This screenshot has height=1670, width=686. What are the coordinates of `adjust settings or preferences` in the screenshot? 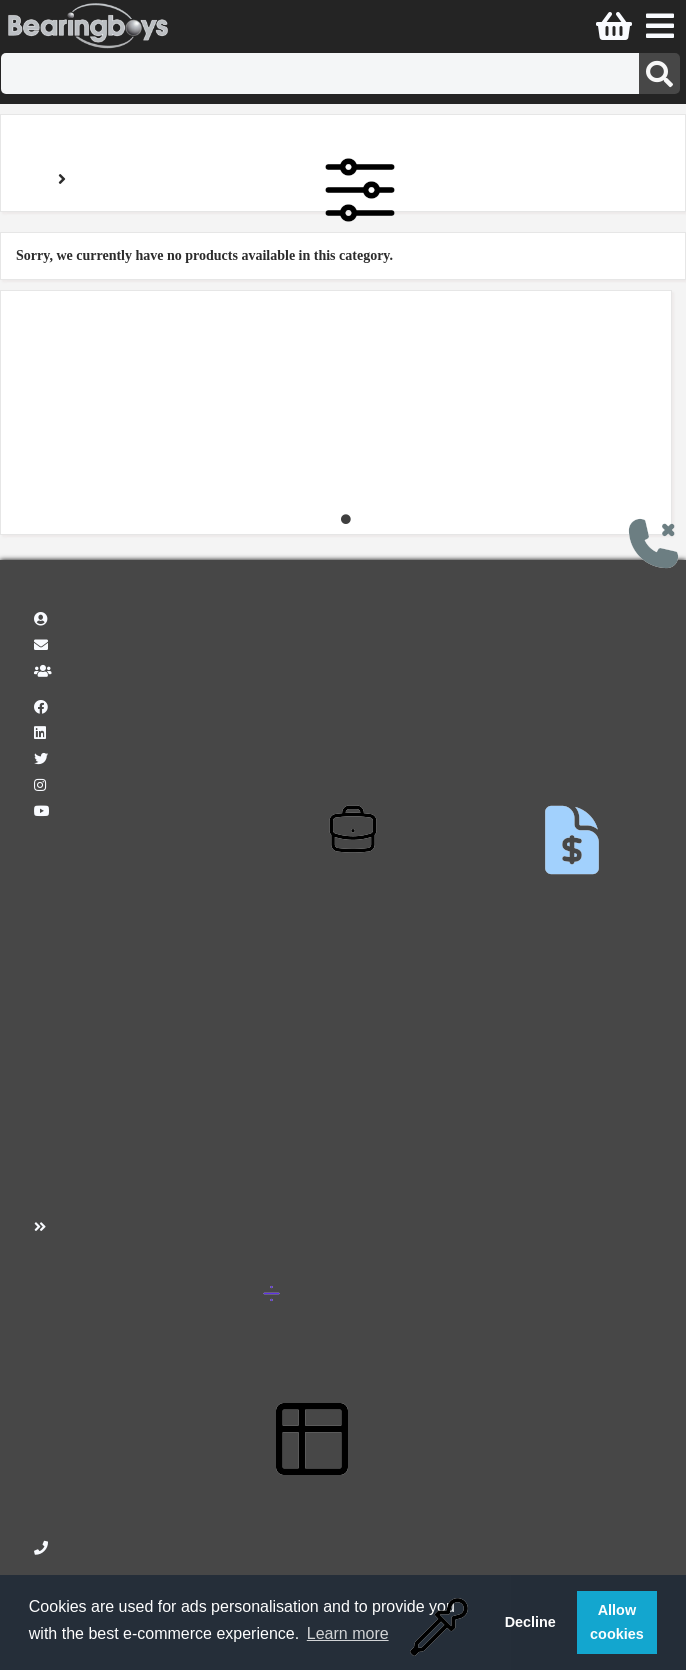 It's located at (360, 190).